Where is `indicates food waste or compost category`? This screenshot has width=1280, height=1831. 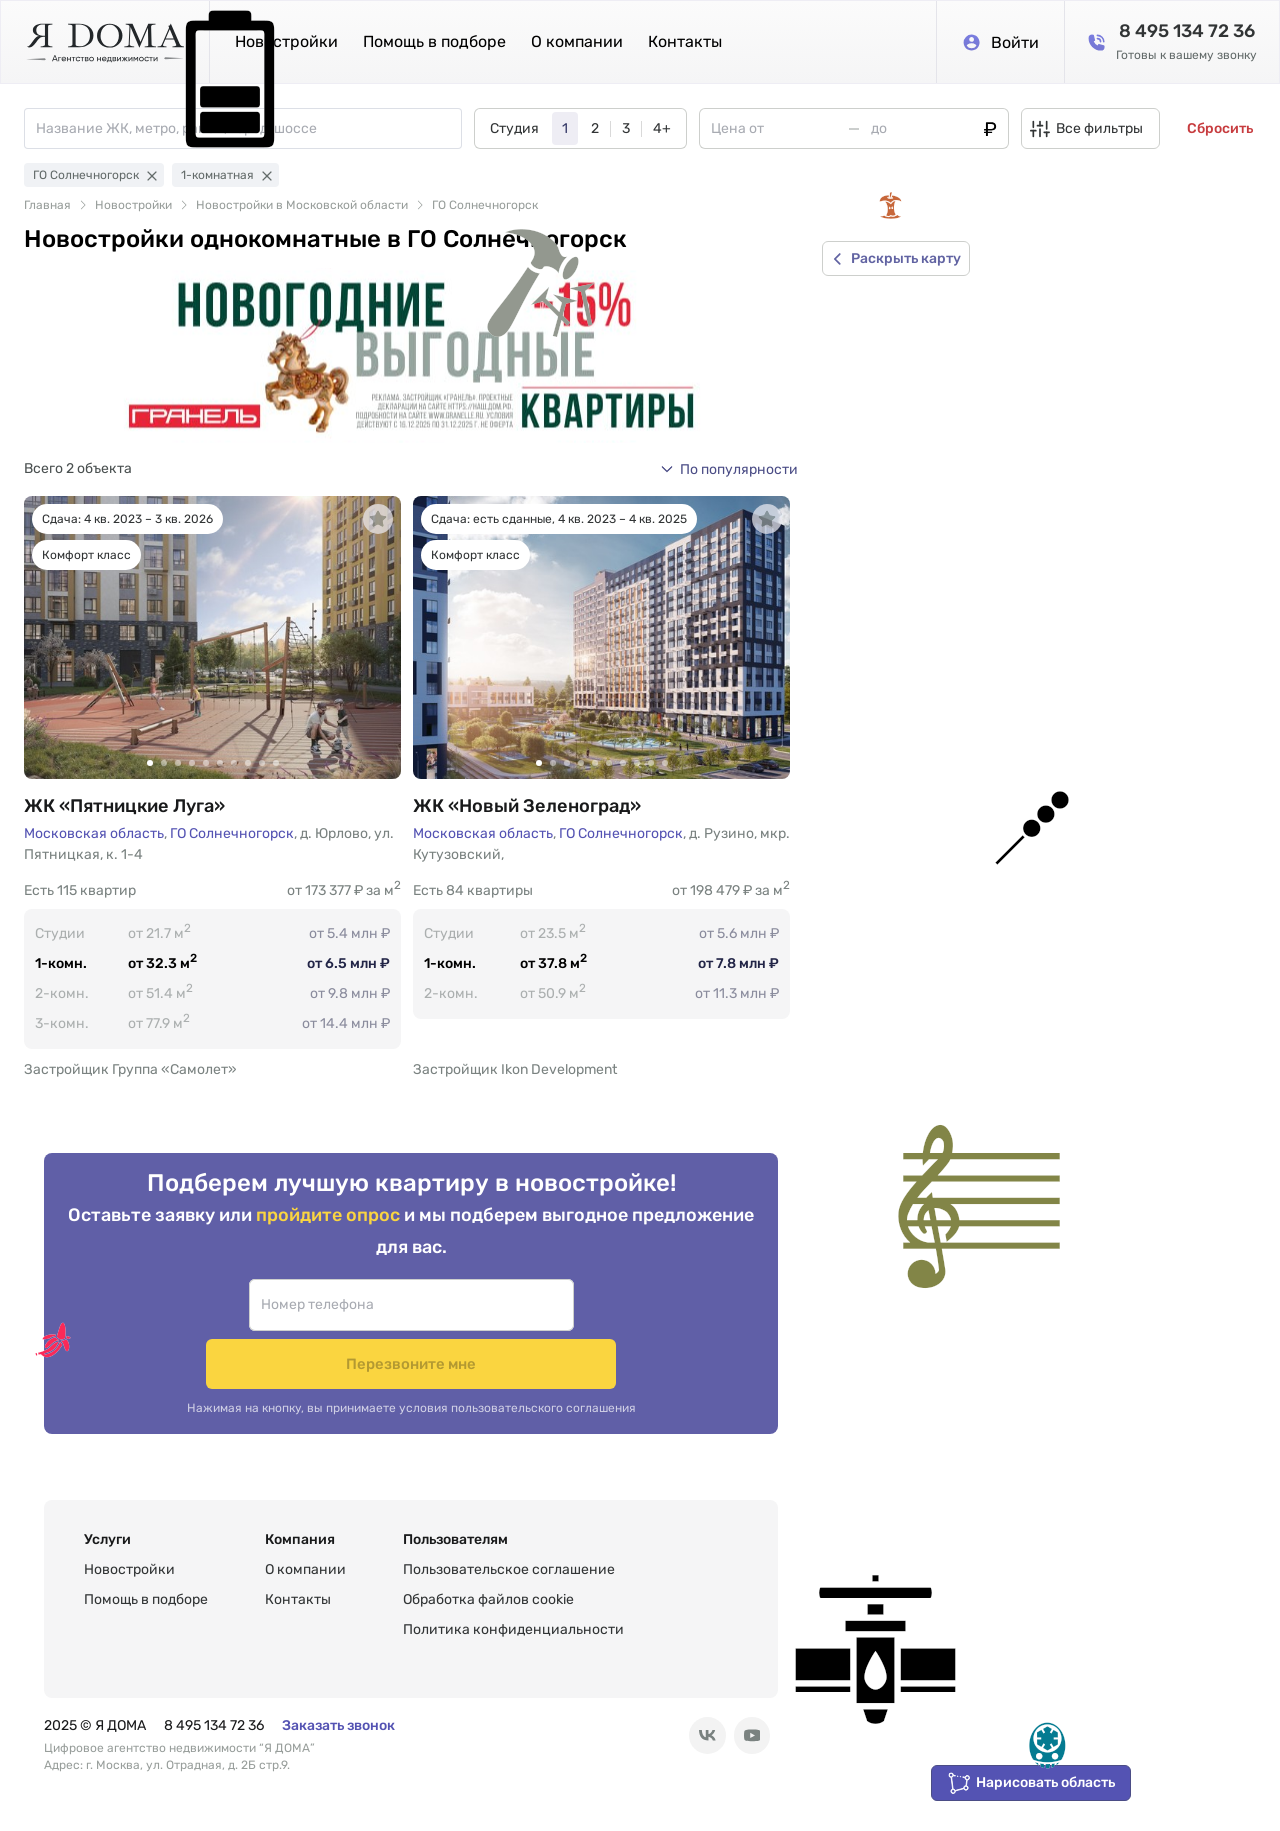
indicates food waste or compost category is located at coordinates (890, 205).